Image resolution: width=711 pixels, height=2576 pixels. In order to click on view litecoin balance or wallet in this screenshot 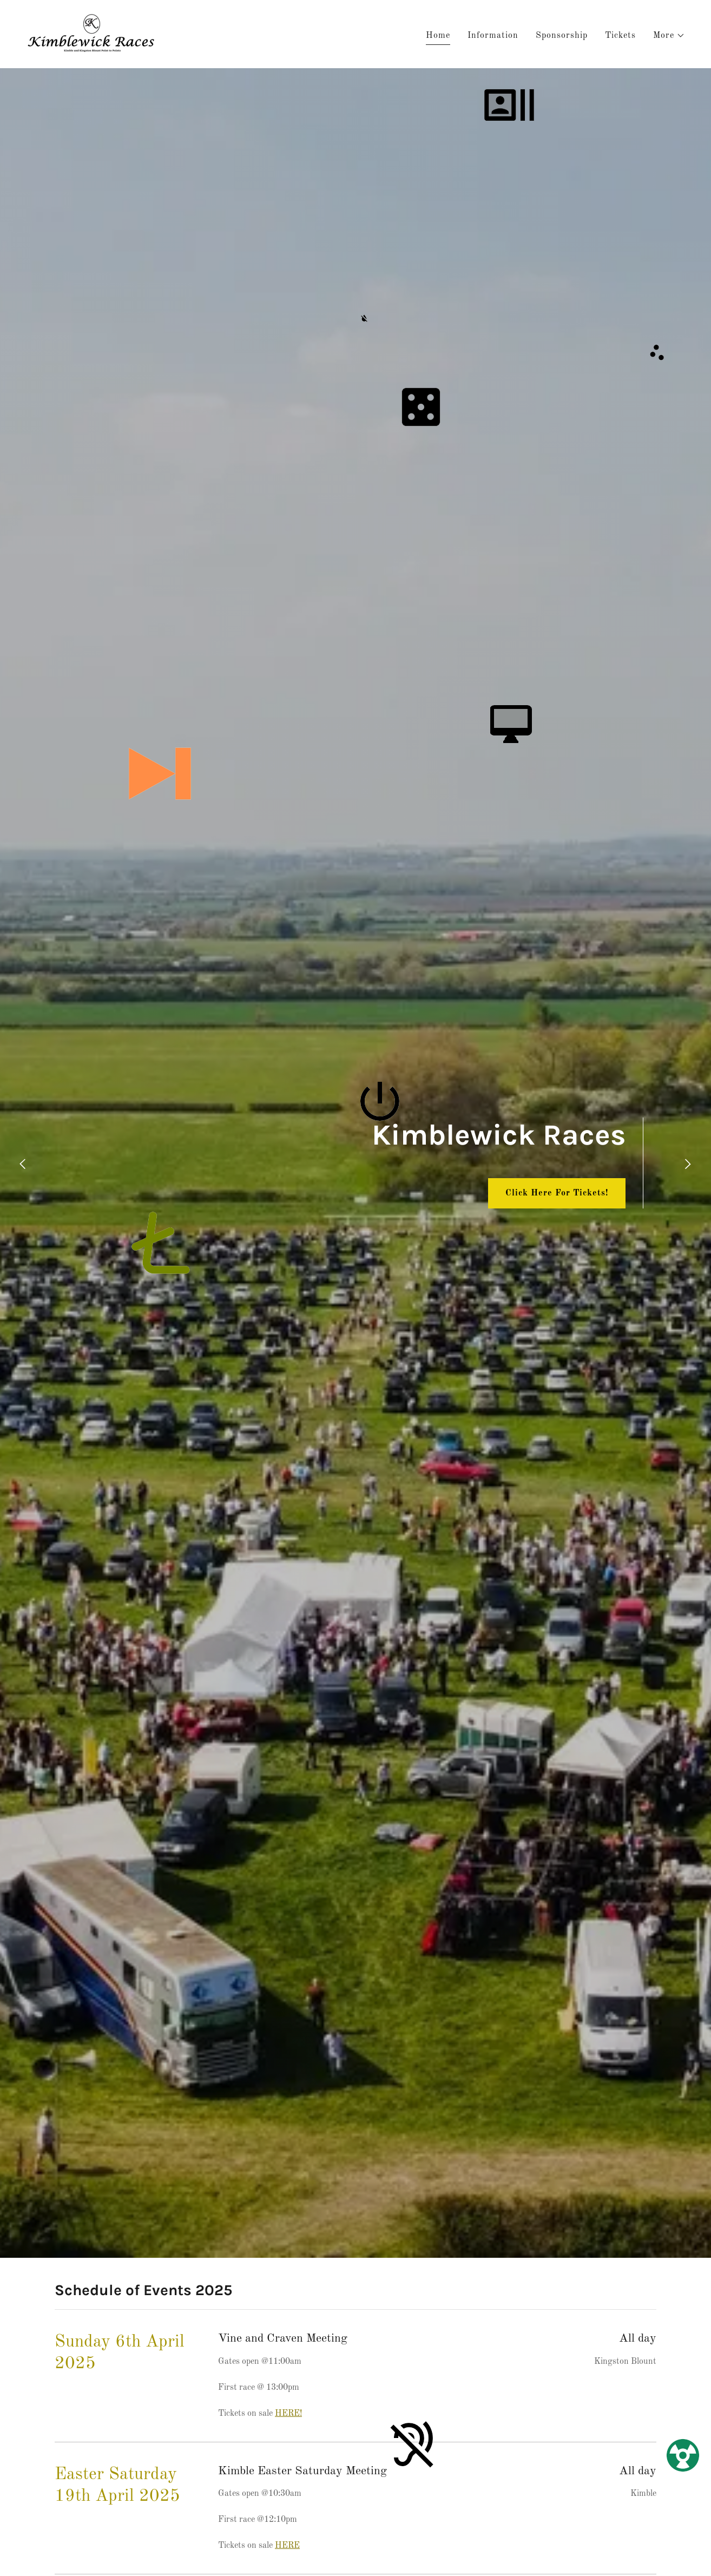, I will do `click(162, 1243)`.